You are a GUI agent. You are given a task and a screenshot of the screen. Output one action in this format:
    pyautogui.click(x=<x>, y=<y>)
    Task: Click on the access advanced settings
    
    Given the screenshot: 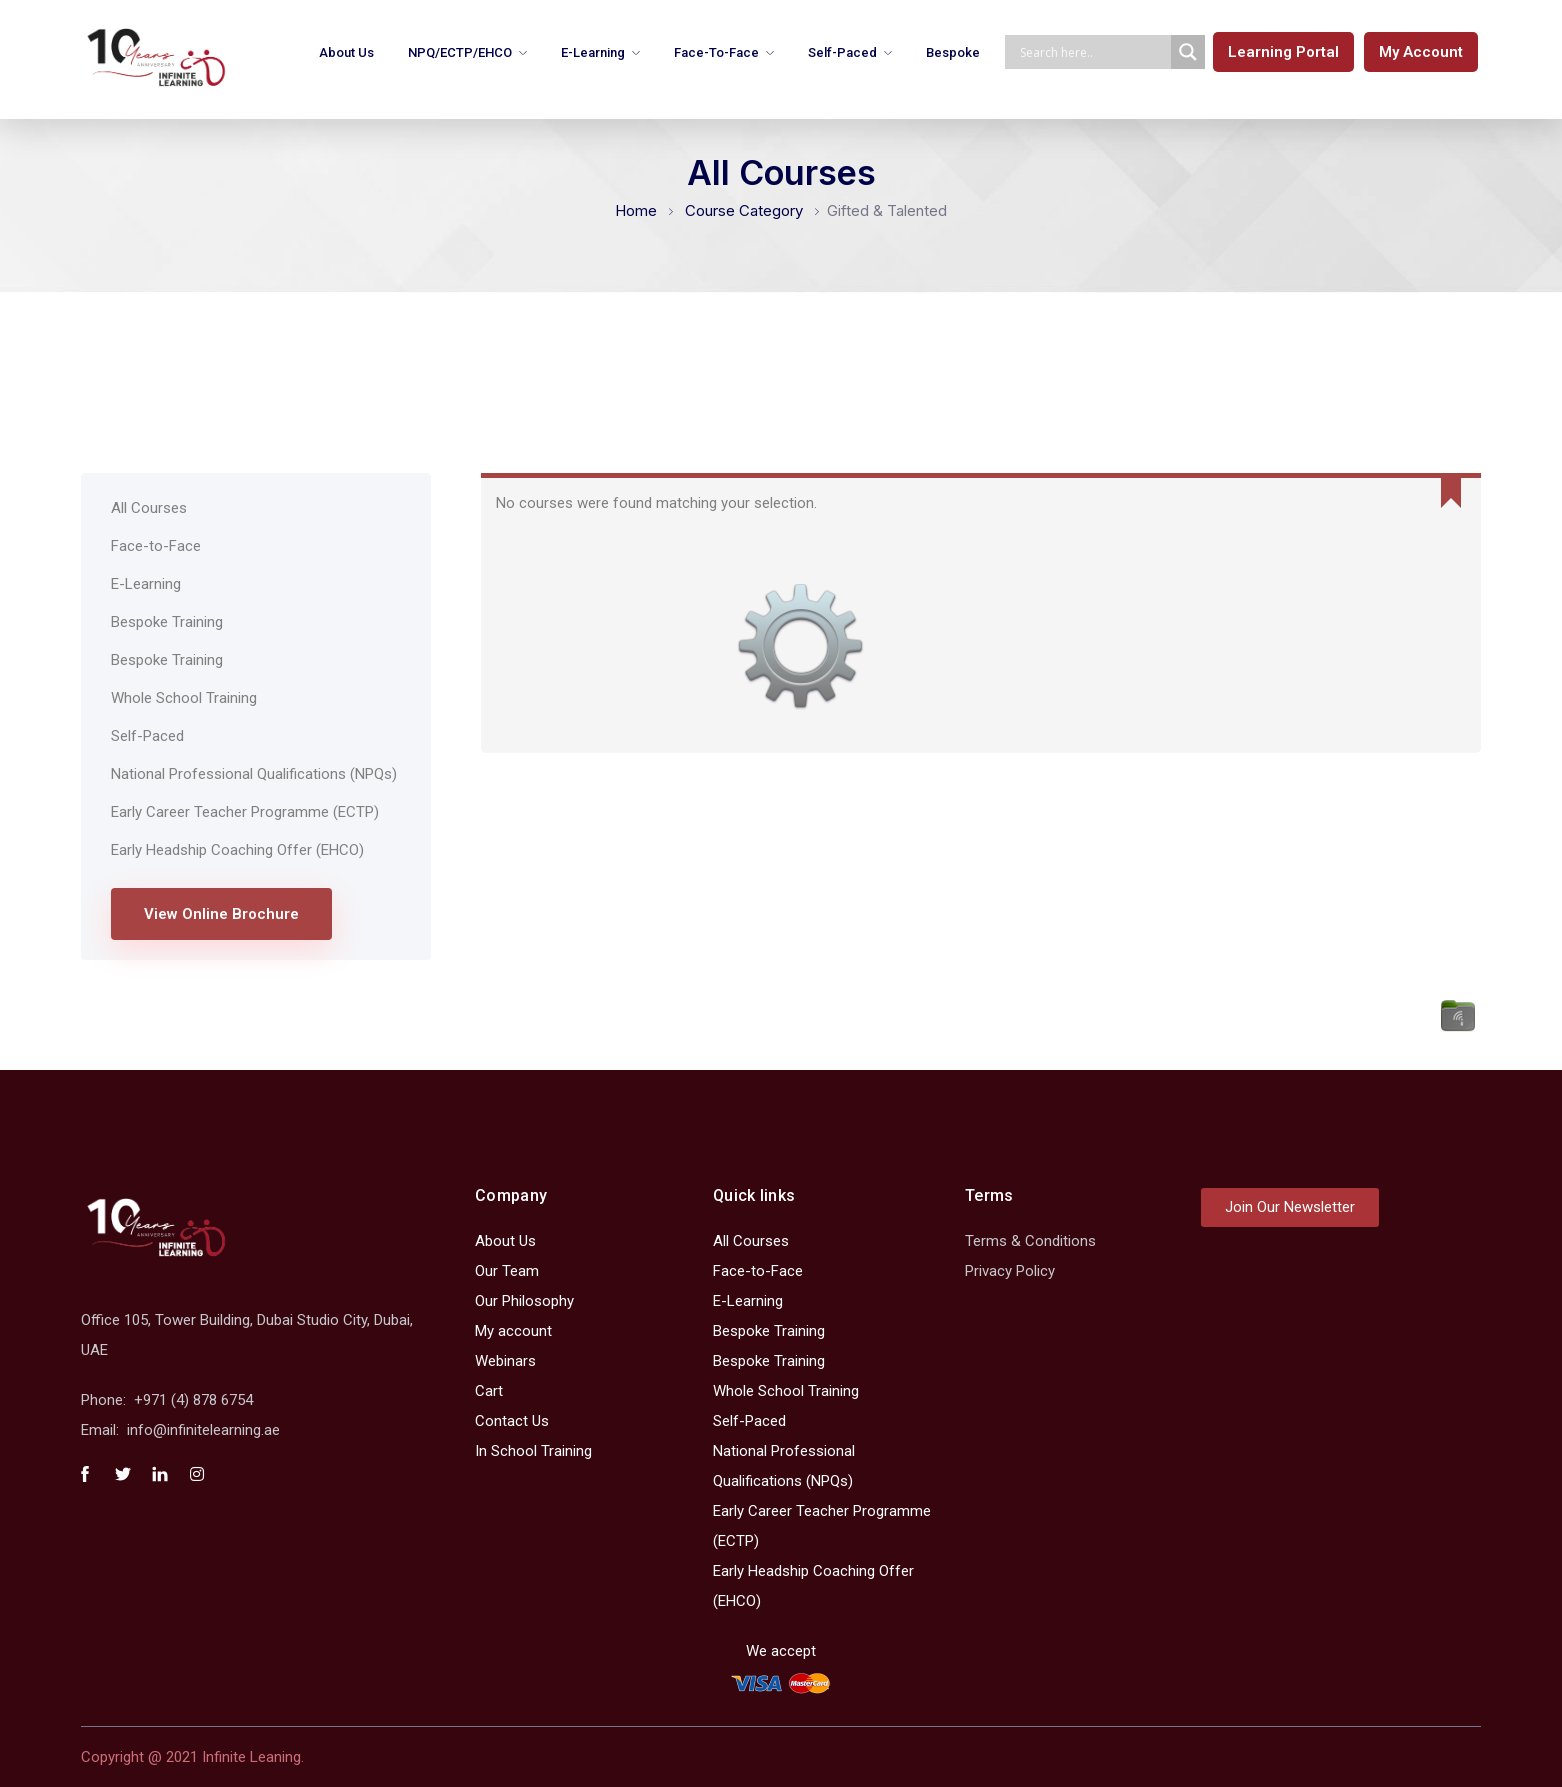 What is the action you would take?
    pyautogui.click(x=801, y=647)
    